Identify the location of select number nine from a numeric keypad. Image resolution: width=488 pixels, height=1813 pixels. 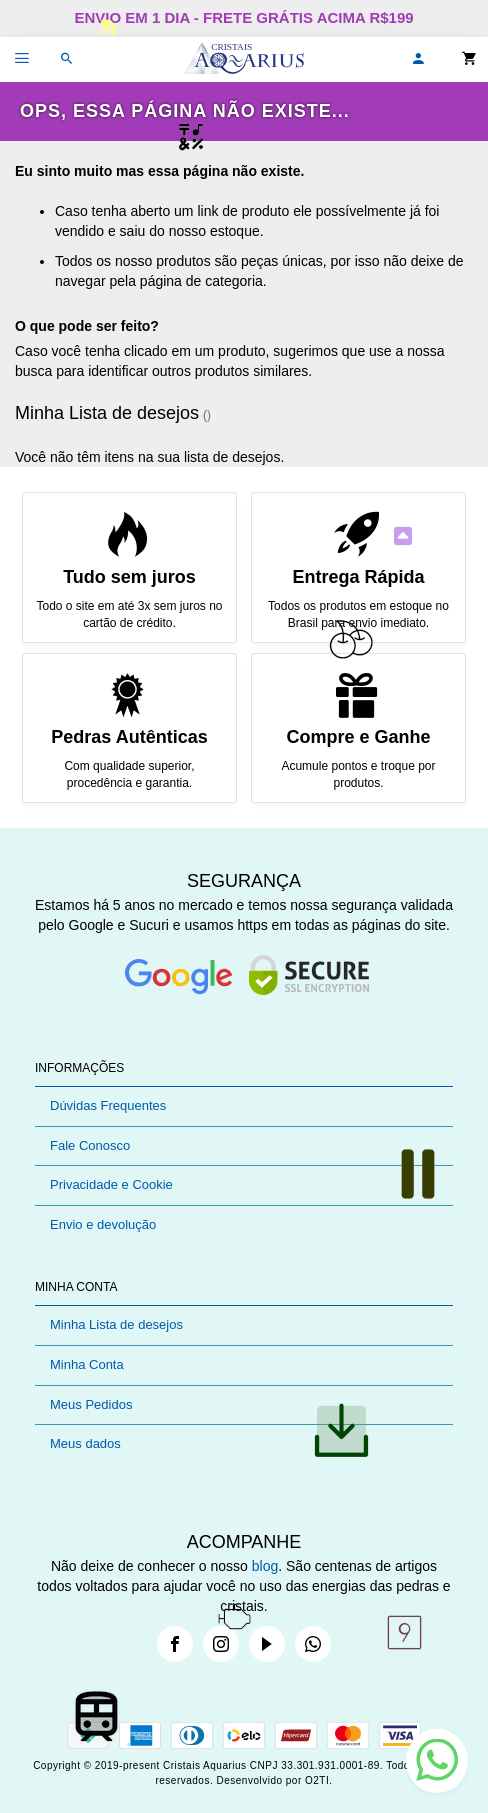
(404, 1632).